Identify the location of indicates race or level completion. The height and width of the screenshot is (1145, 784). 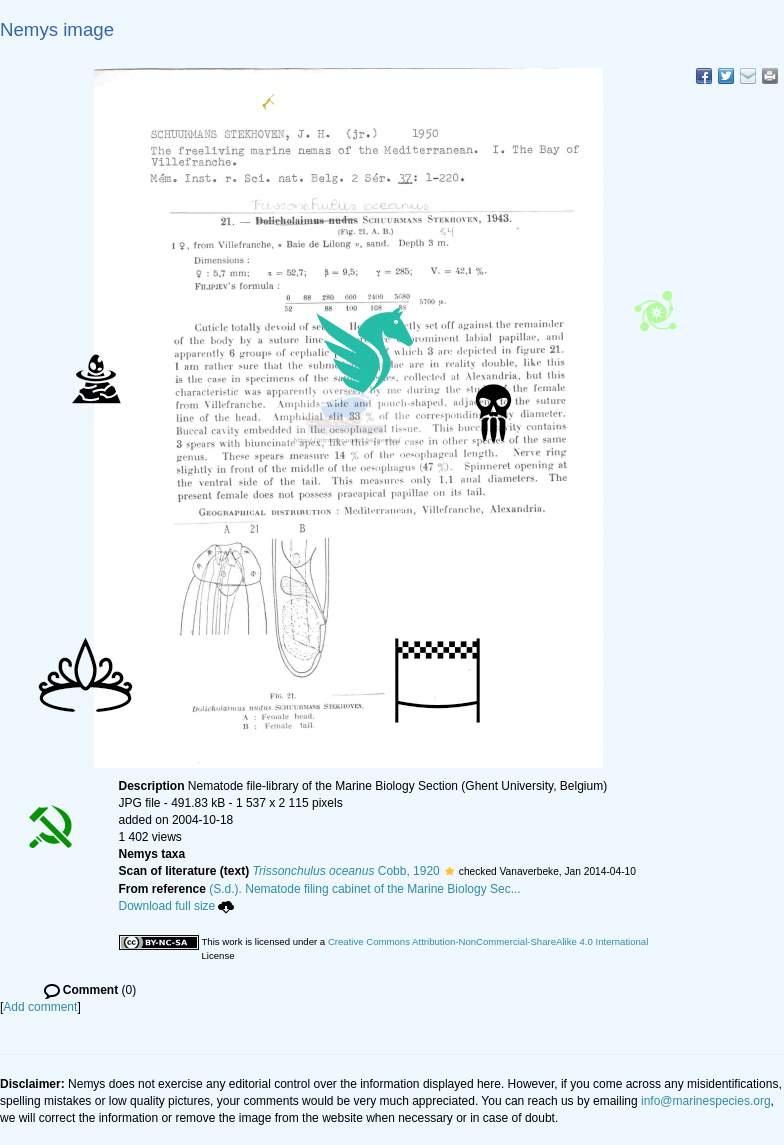
(437, 680).